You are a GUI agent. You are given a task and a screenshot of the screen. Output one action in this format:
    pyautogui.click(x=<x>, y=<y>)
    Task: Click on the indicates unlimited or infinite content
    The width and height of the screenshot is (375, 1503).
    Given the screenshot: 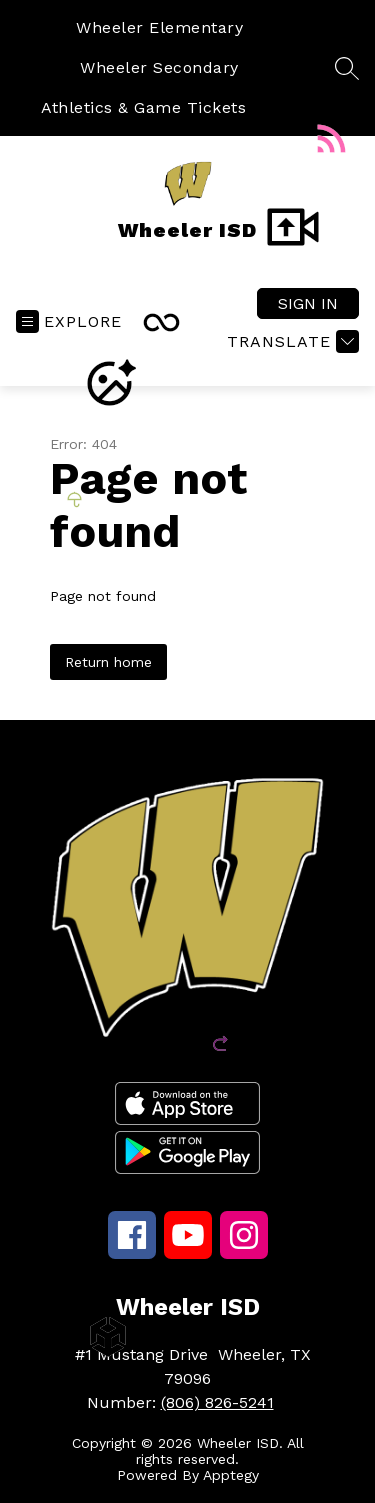 What is the action you would take?
    pyautogui.click(x=161, y=322)
    